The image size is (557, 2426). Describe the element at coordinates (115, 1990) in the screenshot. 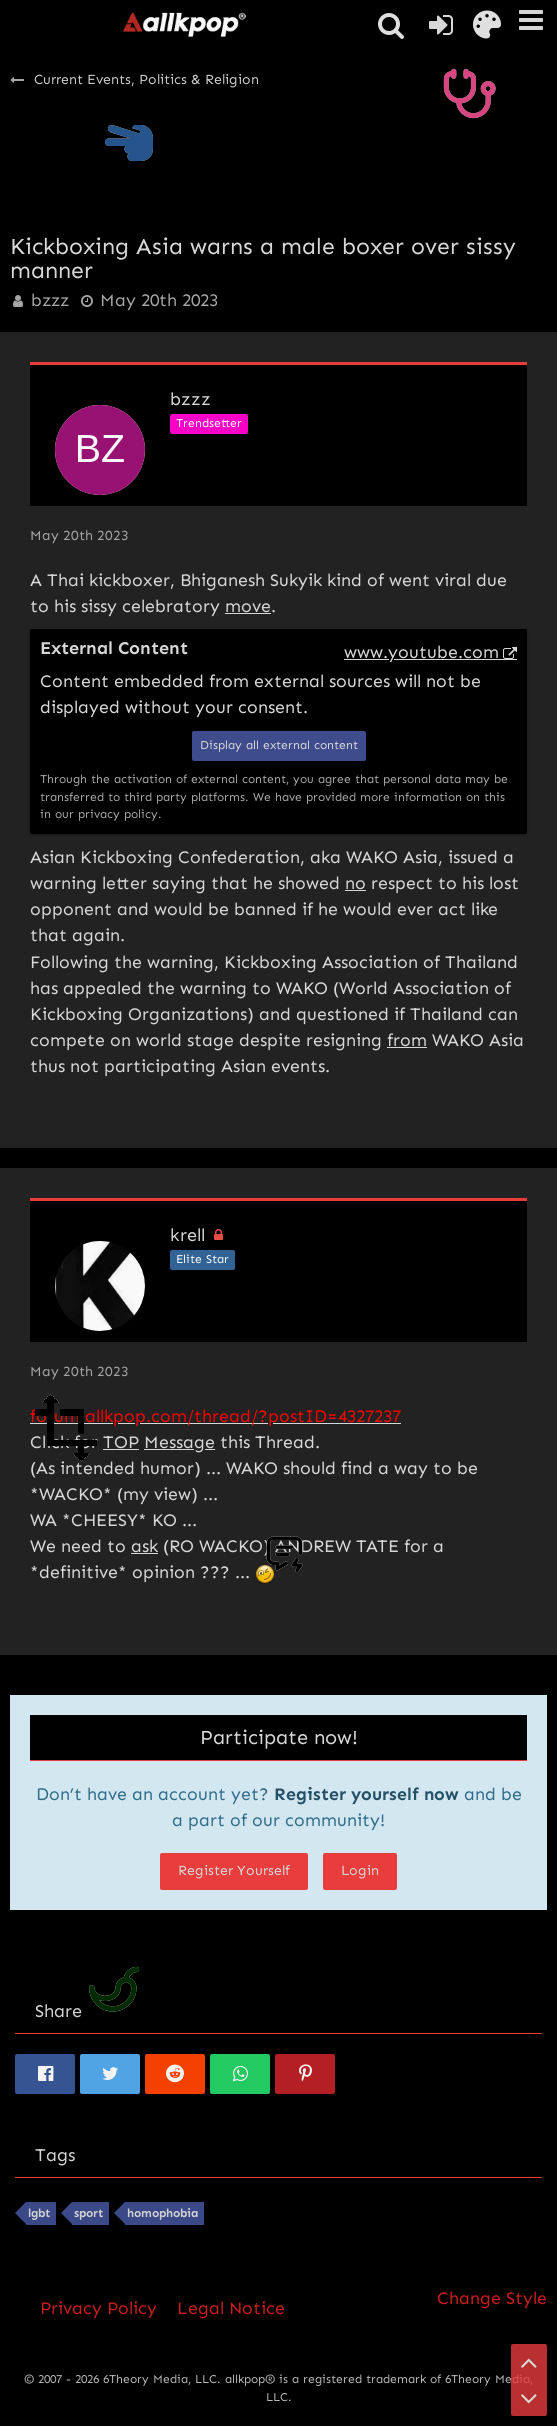

I see `indicates spicy food or heat level` at that location.